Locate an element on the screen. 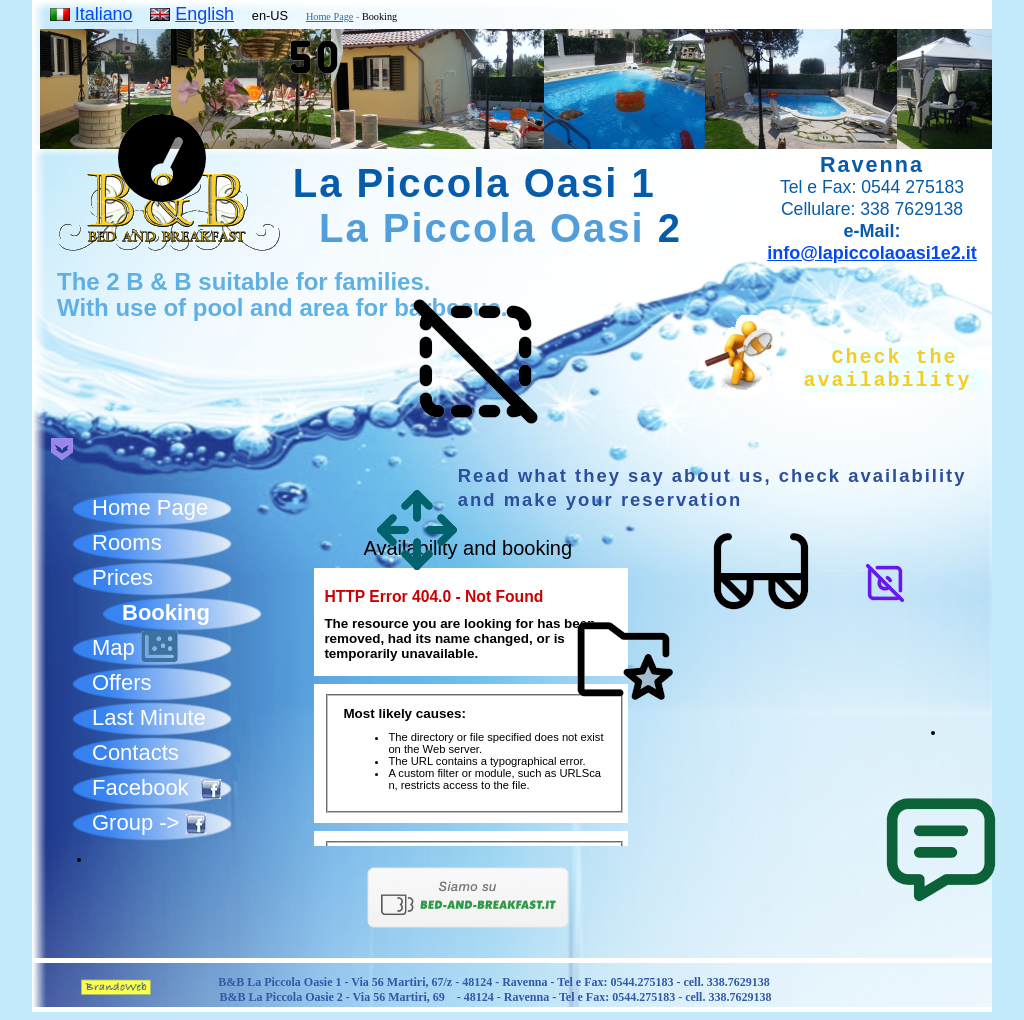  open messaging or chat is located at coordinates (941, 847).